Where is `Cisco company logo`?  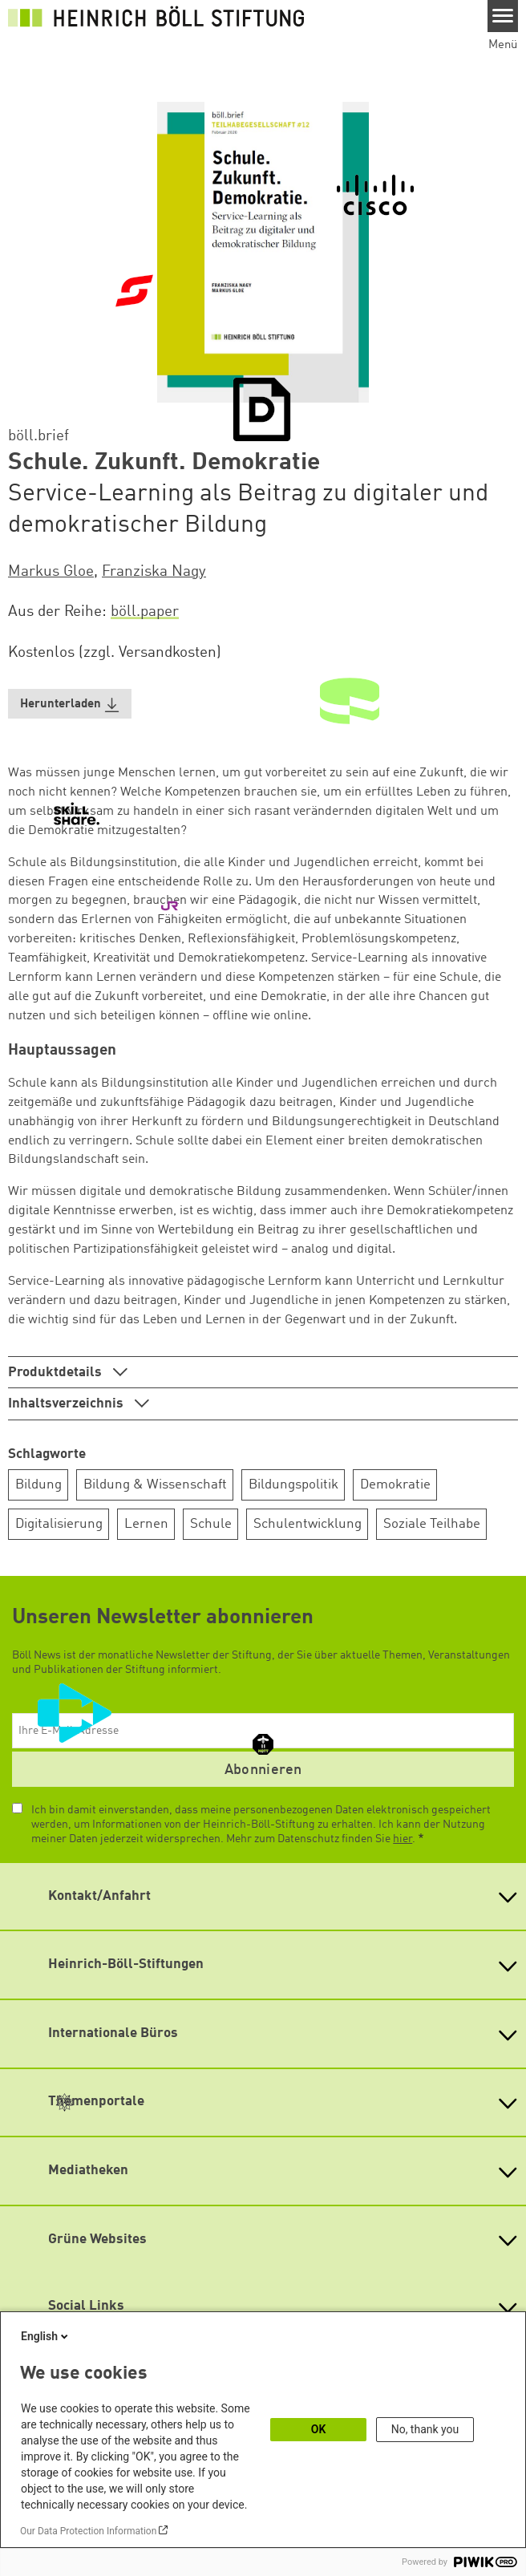 Cisco company logo is located at coordinates (375, 195).